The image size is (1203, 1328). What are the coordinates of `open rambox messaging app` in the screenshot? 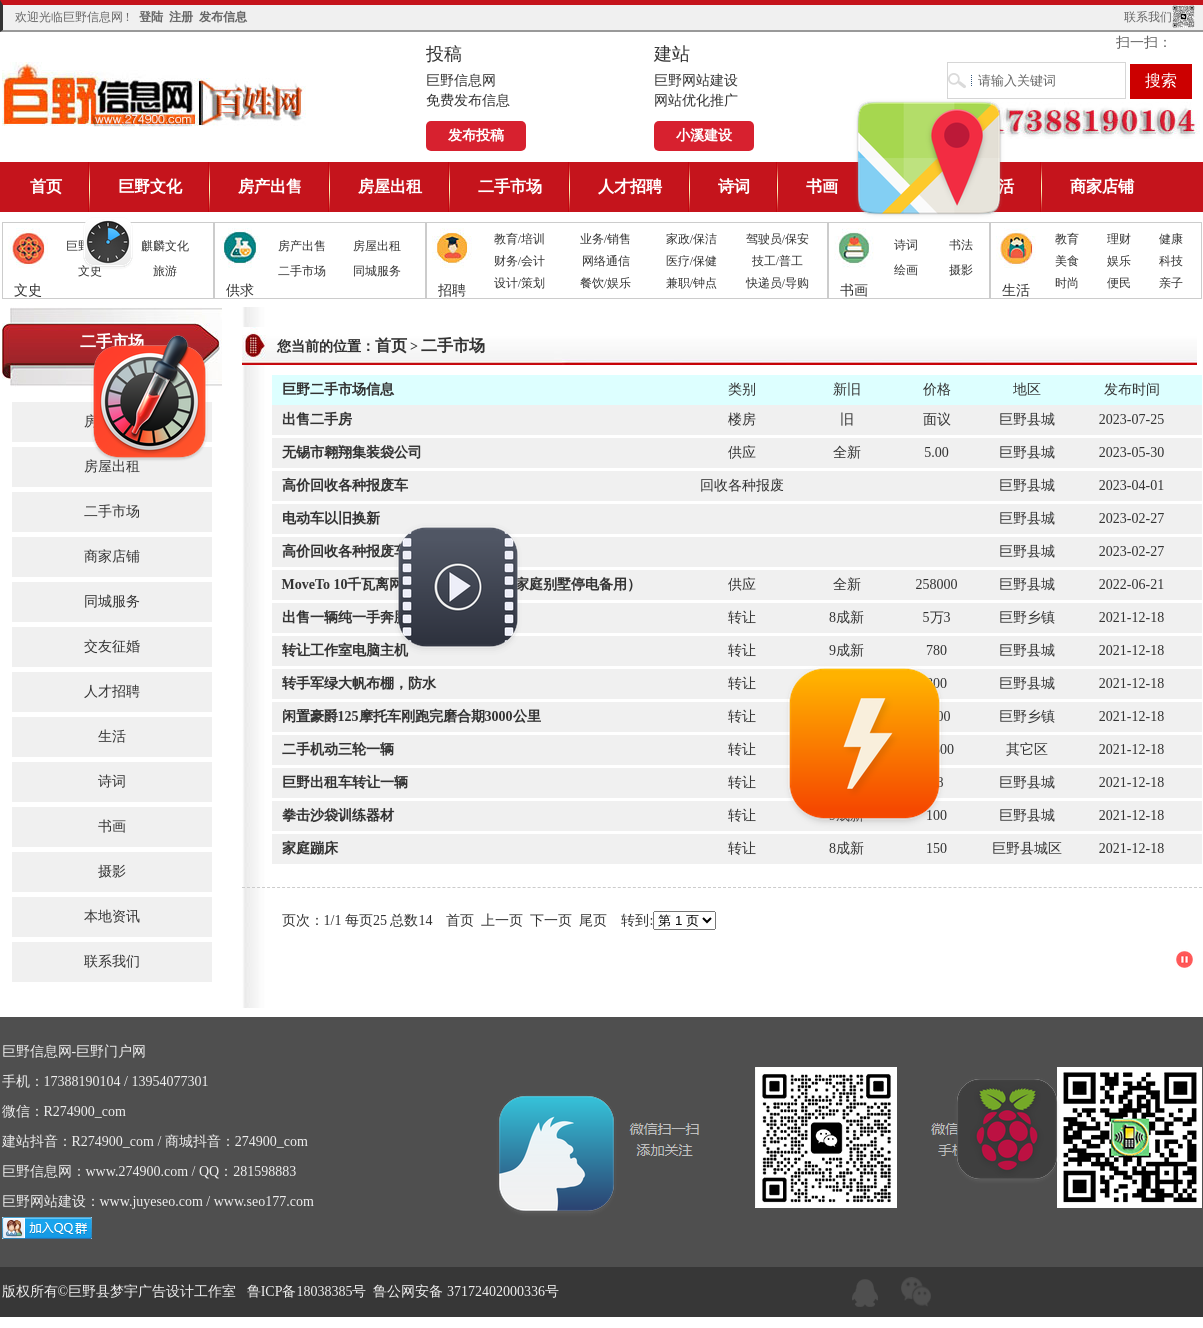 It's located at (556, 1153).